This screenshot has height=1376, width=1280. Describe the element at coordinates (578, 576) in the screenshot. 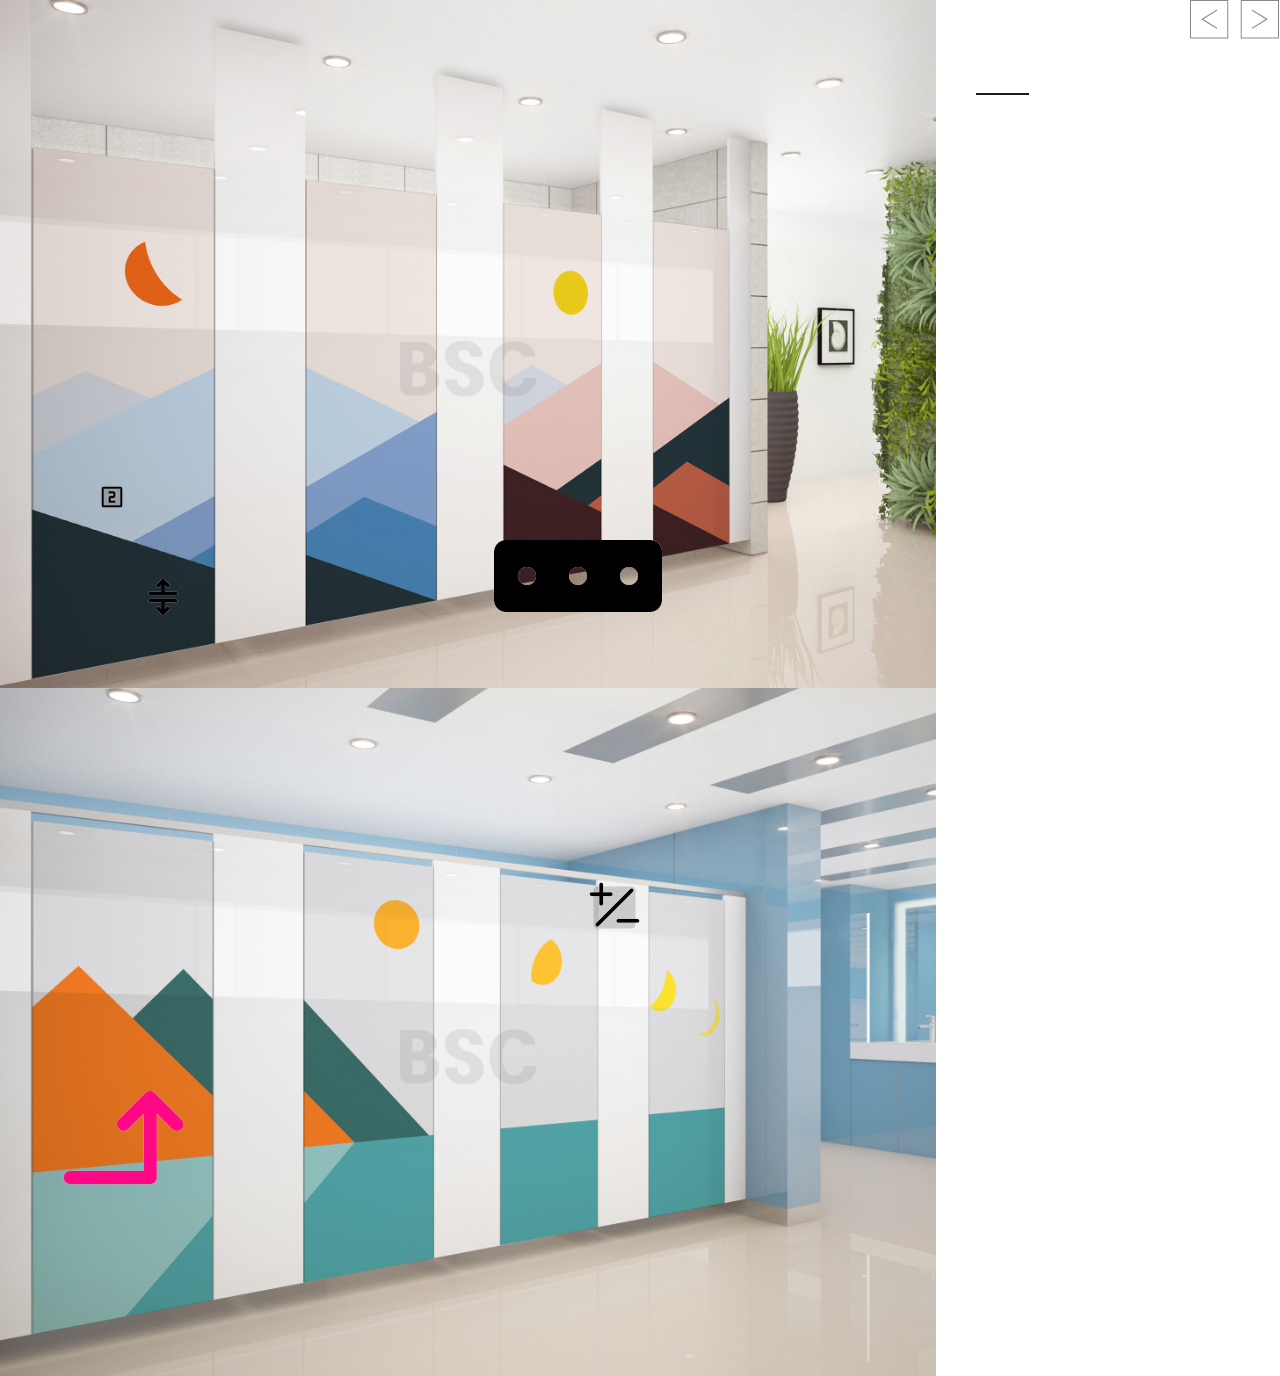

I see `open more options menu` at that location.